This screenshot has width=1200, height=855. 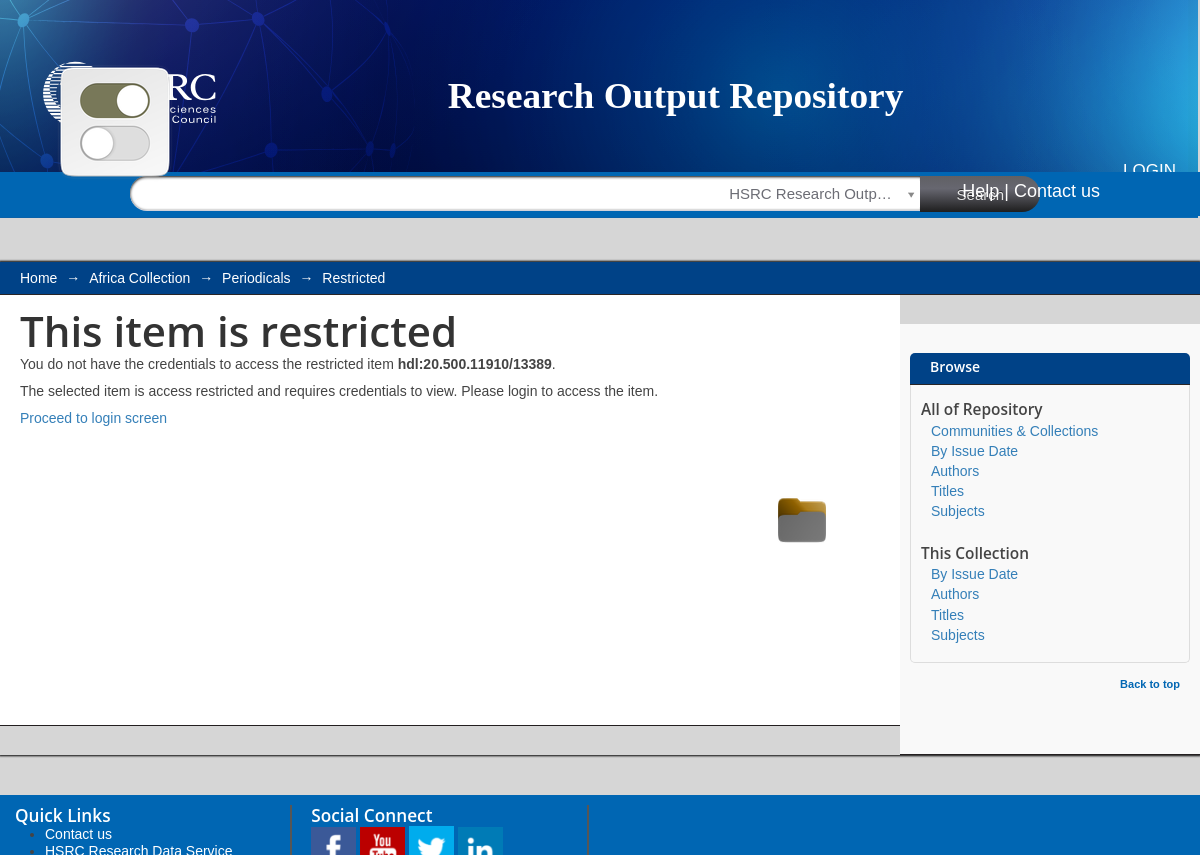 I want to click on open system tweaks or customization settings, so click(x=115, y=122).